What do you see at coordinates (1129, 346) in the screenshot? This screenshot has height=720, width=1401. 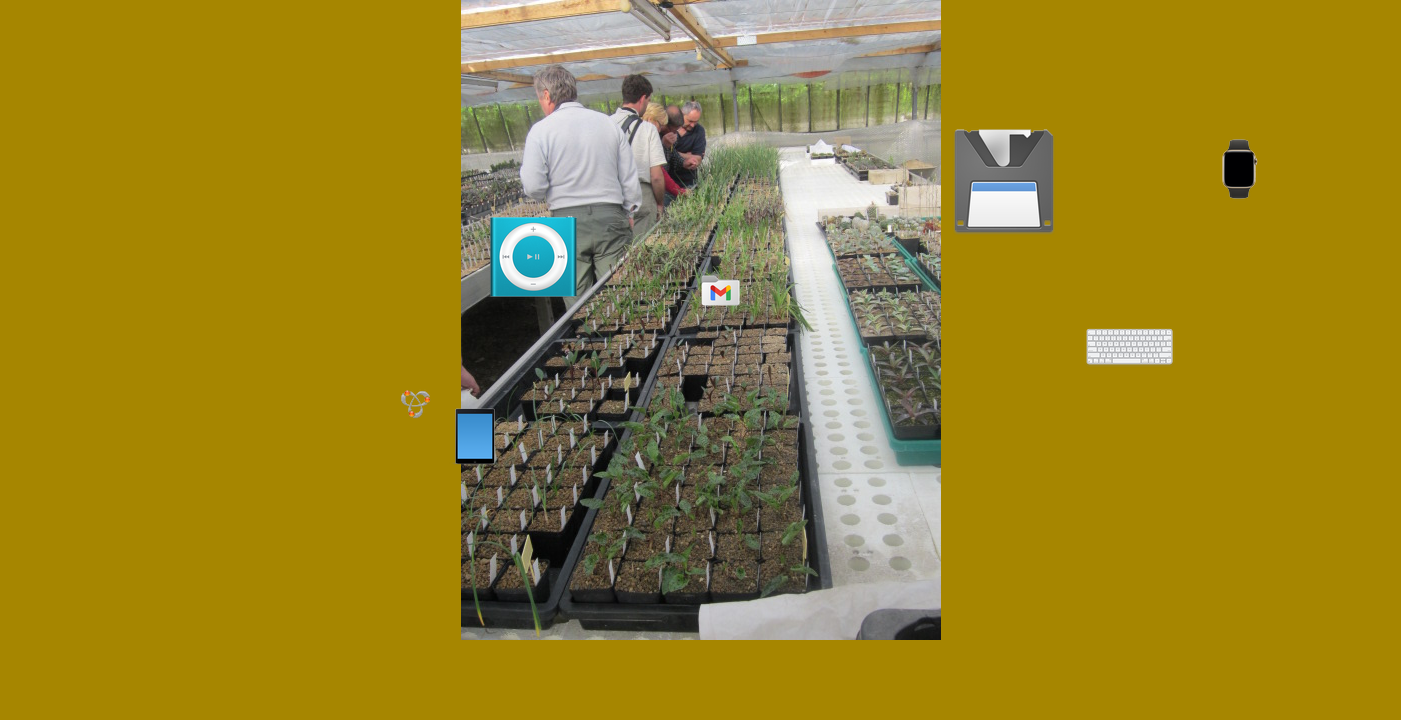 I see `connect to a wireless keyboard` at bounding box center [1129, 346].